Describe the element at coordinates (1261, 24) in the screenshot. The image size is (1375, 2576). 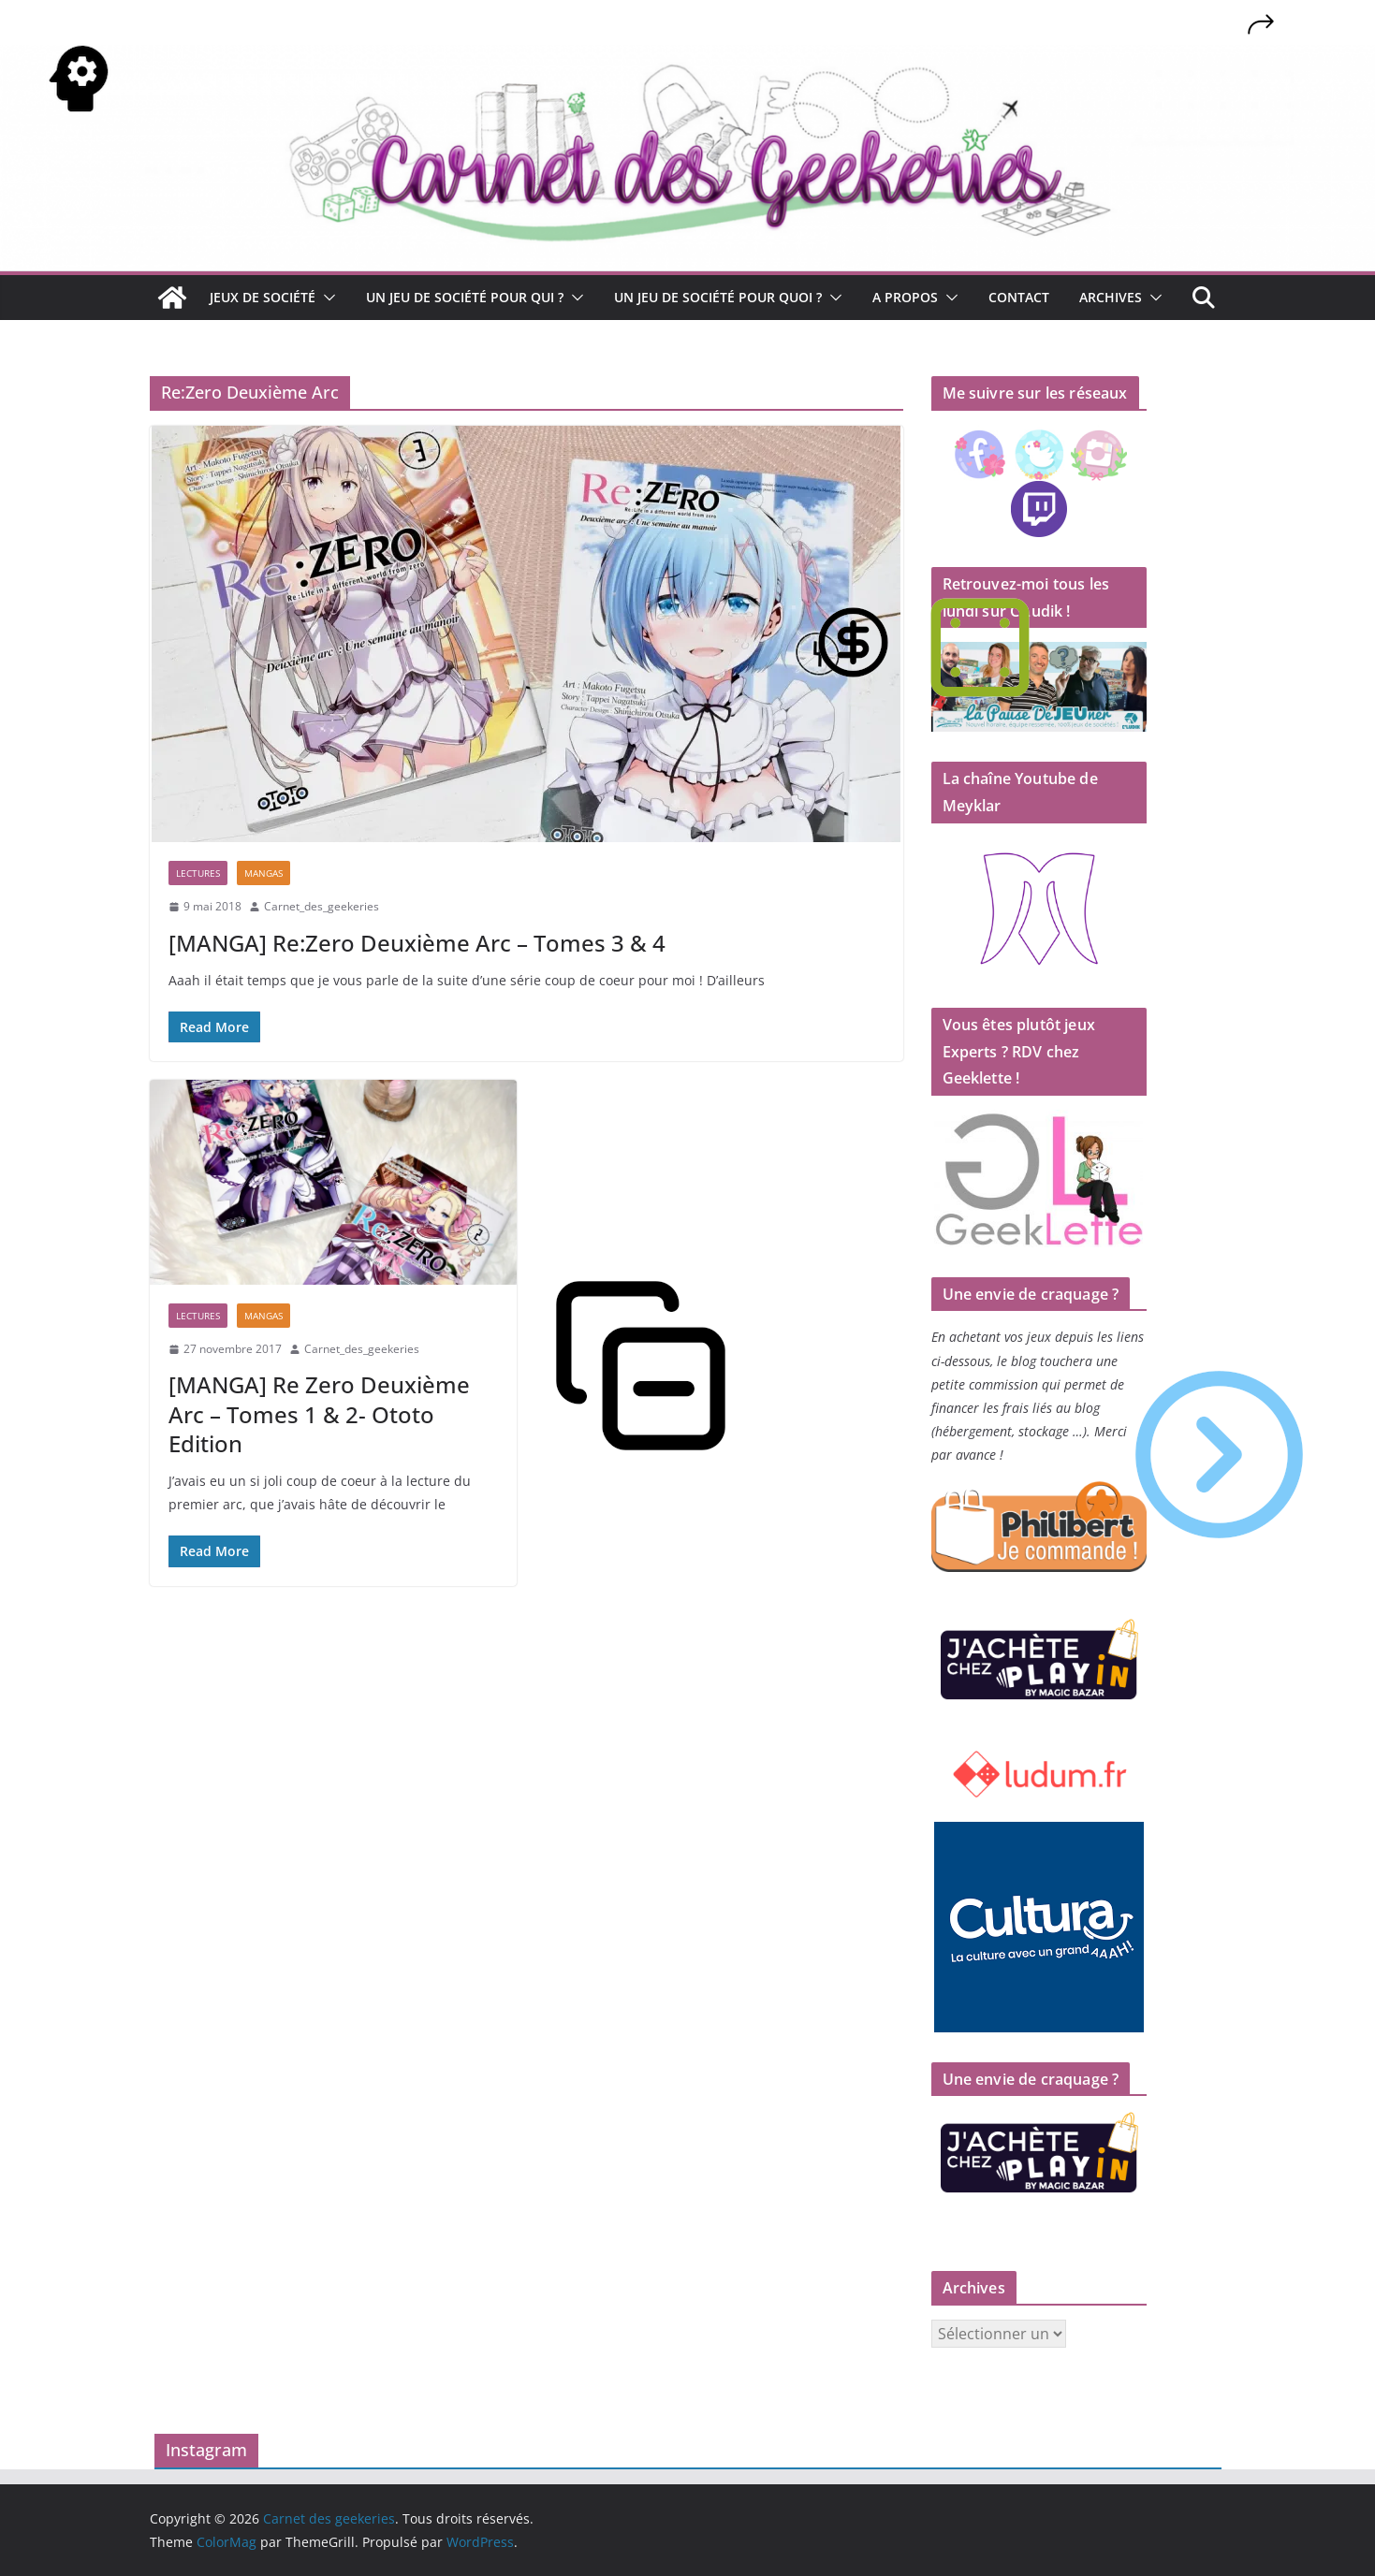
I see `share or forward content` at that location.